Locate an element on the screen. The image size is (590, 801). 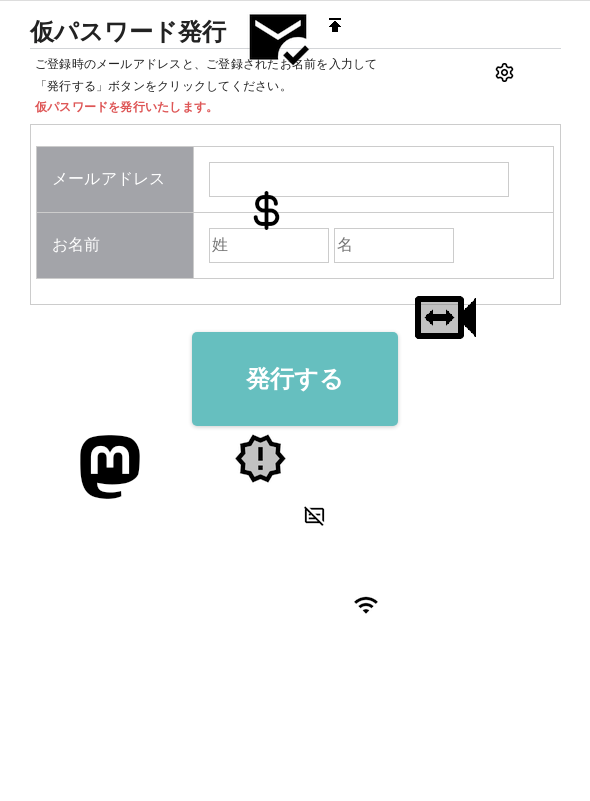
mark email as read is located at coordinates (278, 37).